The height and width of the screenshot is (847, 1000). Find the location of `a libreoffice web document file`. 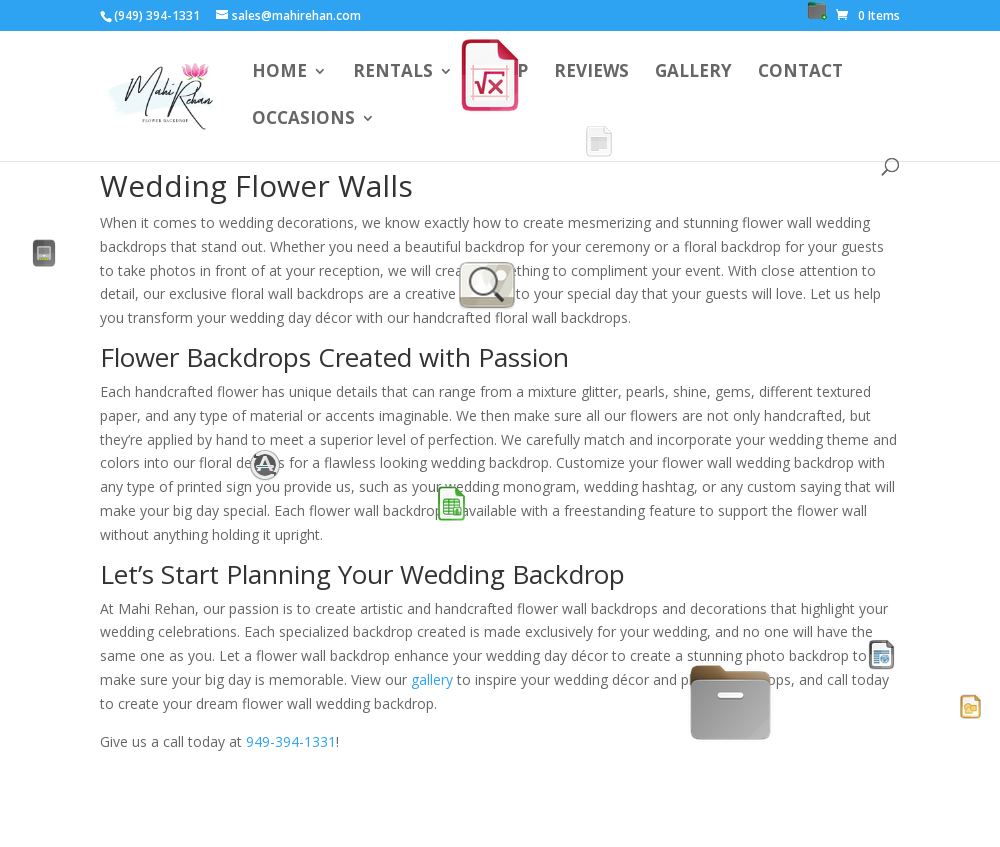

a libreoffice web document file is located at coordinates (881, 654).